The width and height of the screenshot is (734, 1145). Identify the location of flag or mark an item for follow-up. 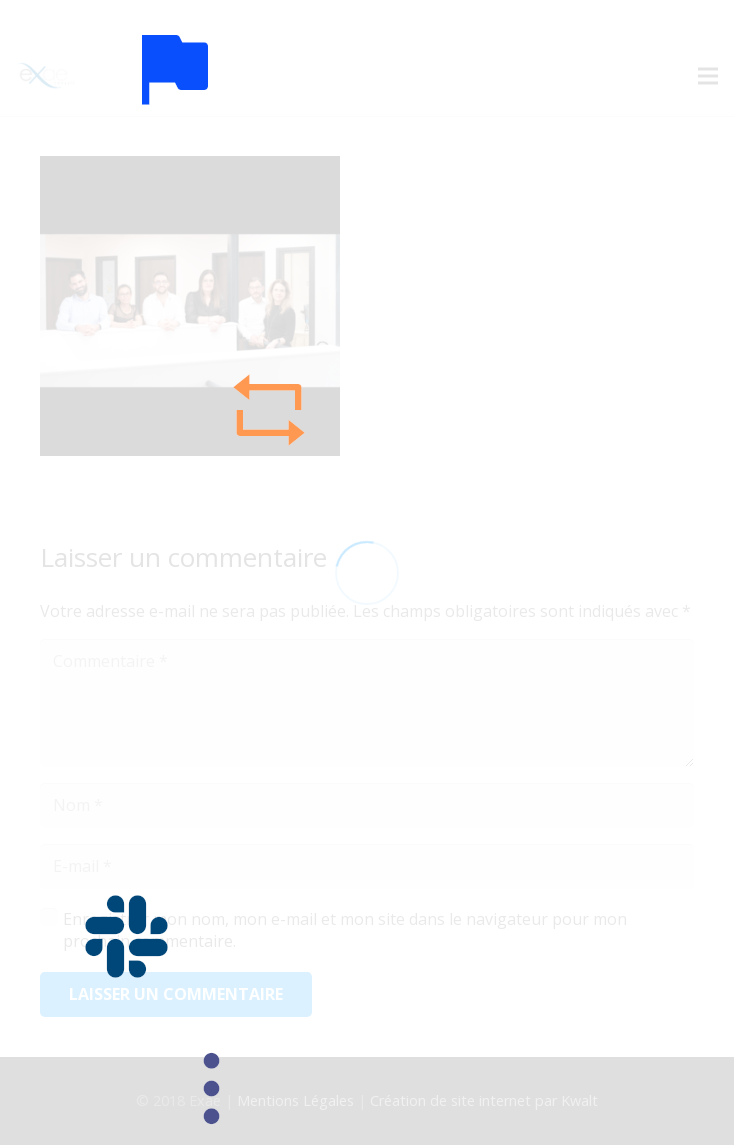
(175, 68).